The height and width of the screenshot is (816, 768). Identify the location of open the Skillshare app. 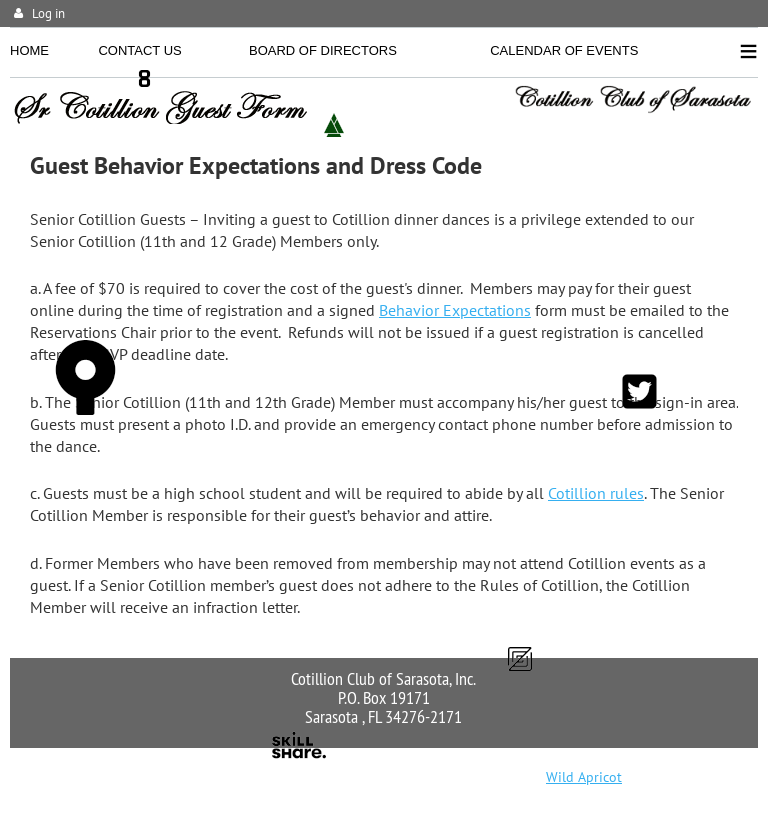
(299, 745).